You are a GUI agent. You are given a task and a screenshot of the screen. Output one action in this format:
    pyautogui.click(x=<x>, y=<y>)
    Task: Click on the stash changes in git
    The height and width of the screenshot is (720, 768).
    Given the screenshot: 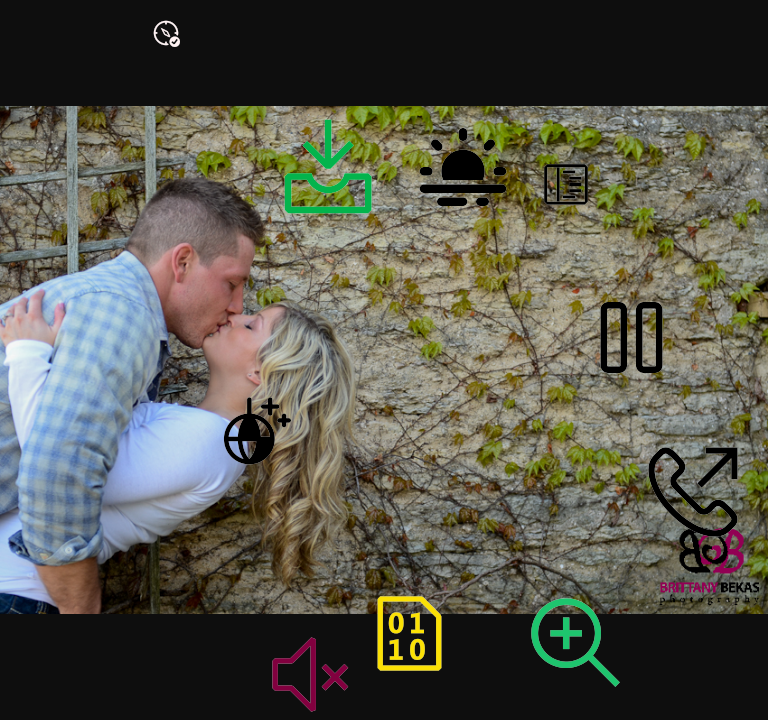 What is the action you would take?
    pyautogui.click(x=331, y=166)
    